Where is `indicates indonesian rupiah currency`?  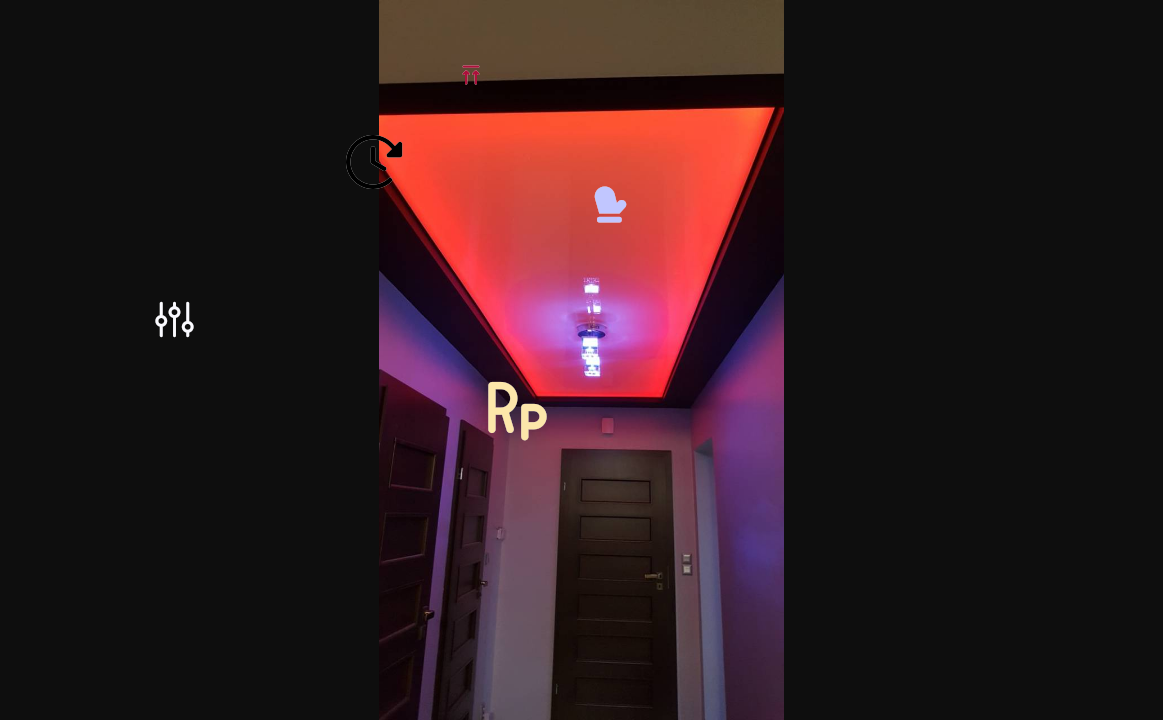 indicates indonesian rupiah currency is located at coordinates (517, 407).